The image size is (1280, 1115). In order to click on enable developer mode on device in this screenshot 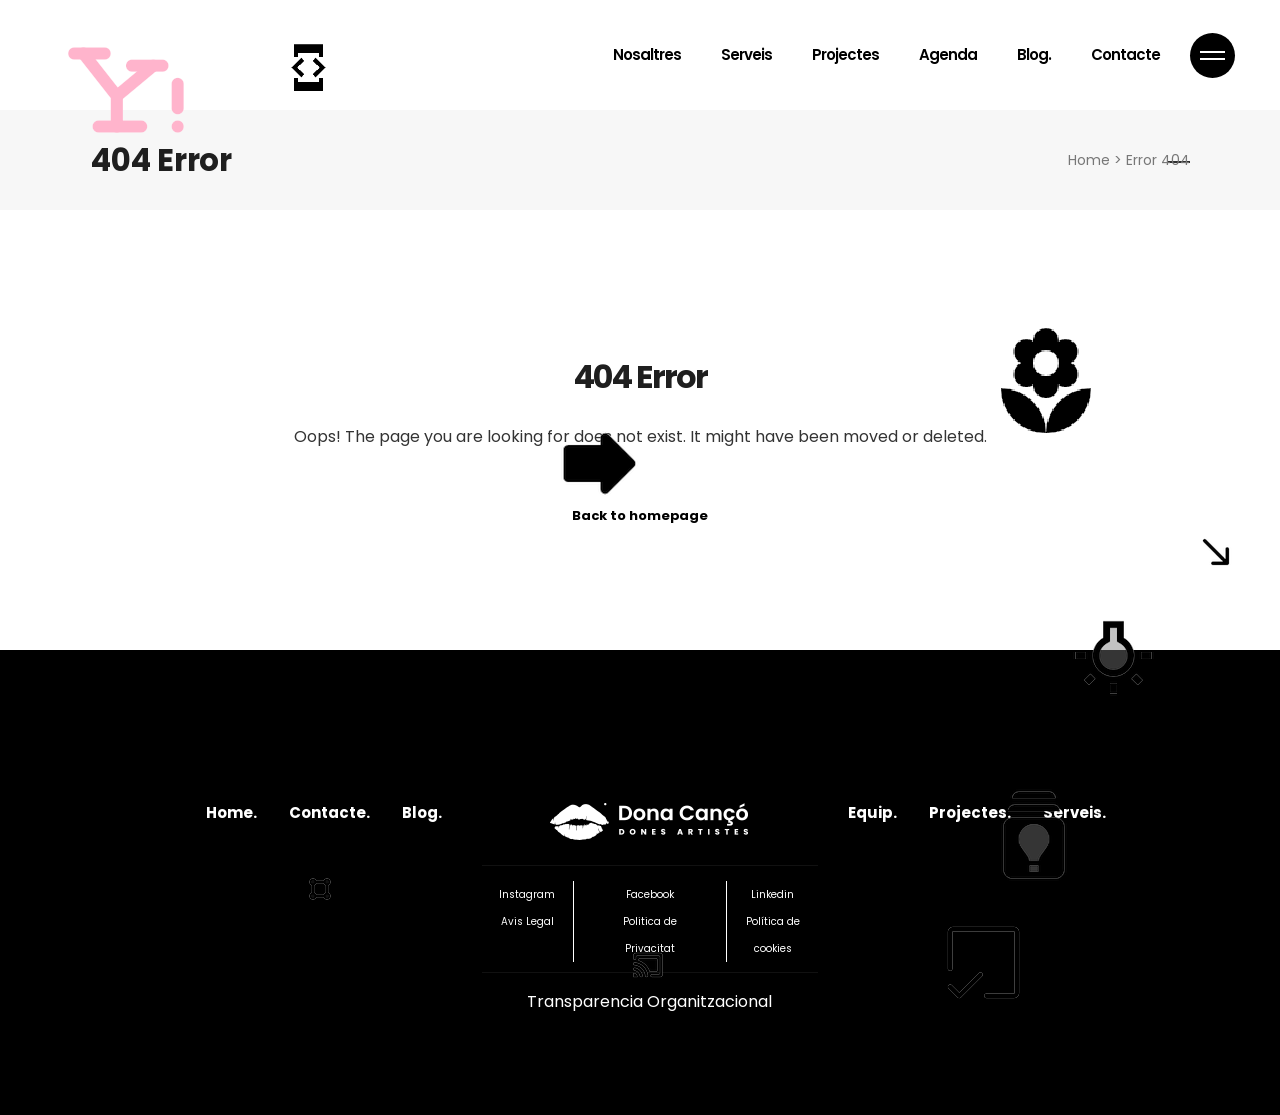, I will do `click(308, 67)`.